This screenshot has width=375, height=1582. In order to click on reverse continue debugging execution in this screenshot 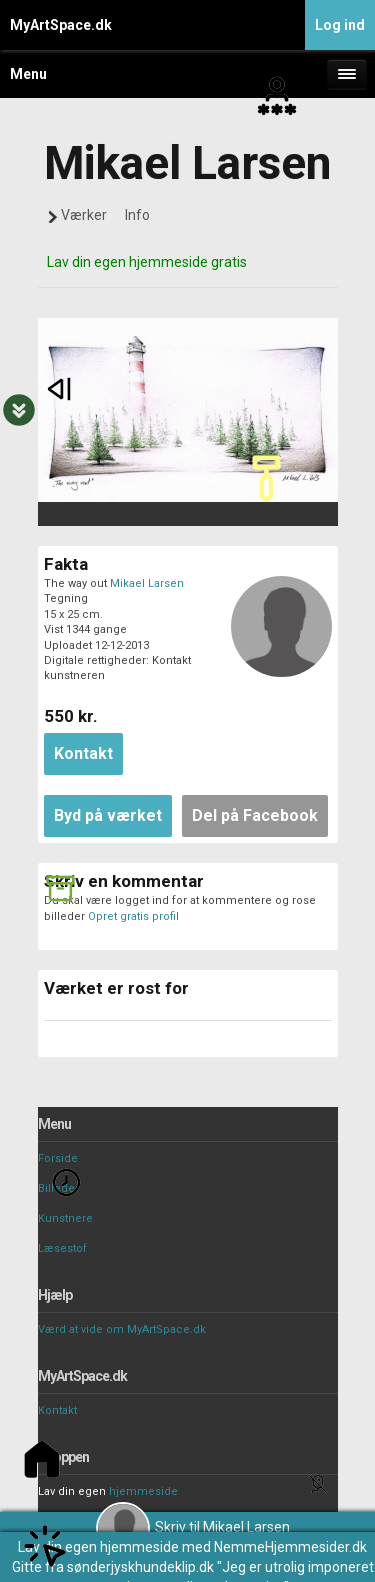, I will do `click(60, 389)`.